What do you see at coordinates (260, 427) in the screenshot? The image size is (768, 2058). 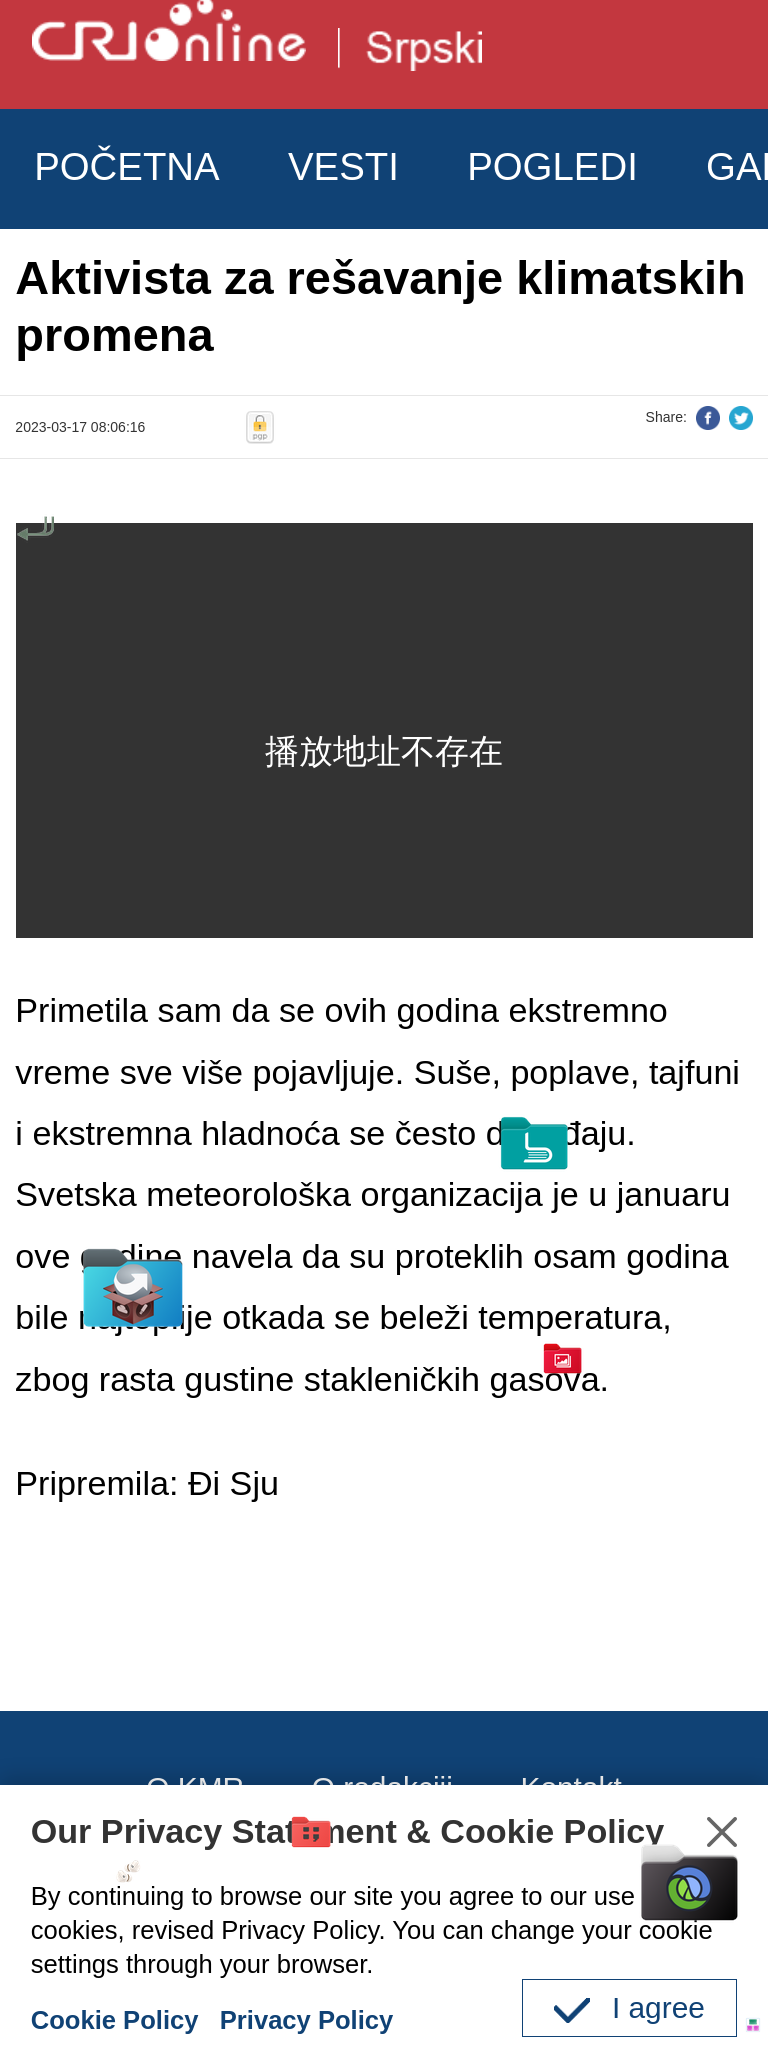 I see `a pgp-encrypted file` at bounding box center [260, 427].